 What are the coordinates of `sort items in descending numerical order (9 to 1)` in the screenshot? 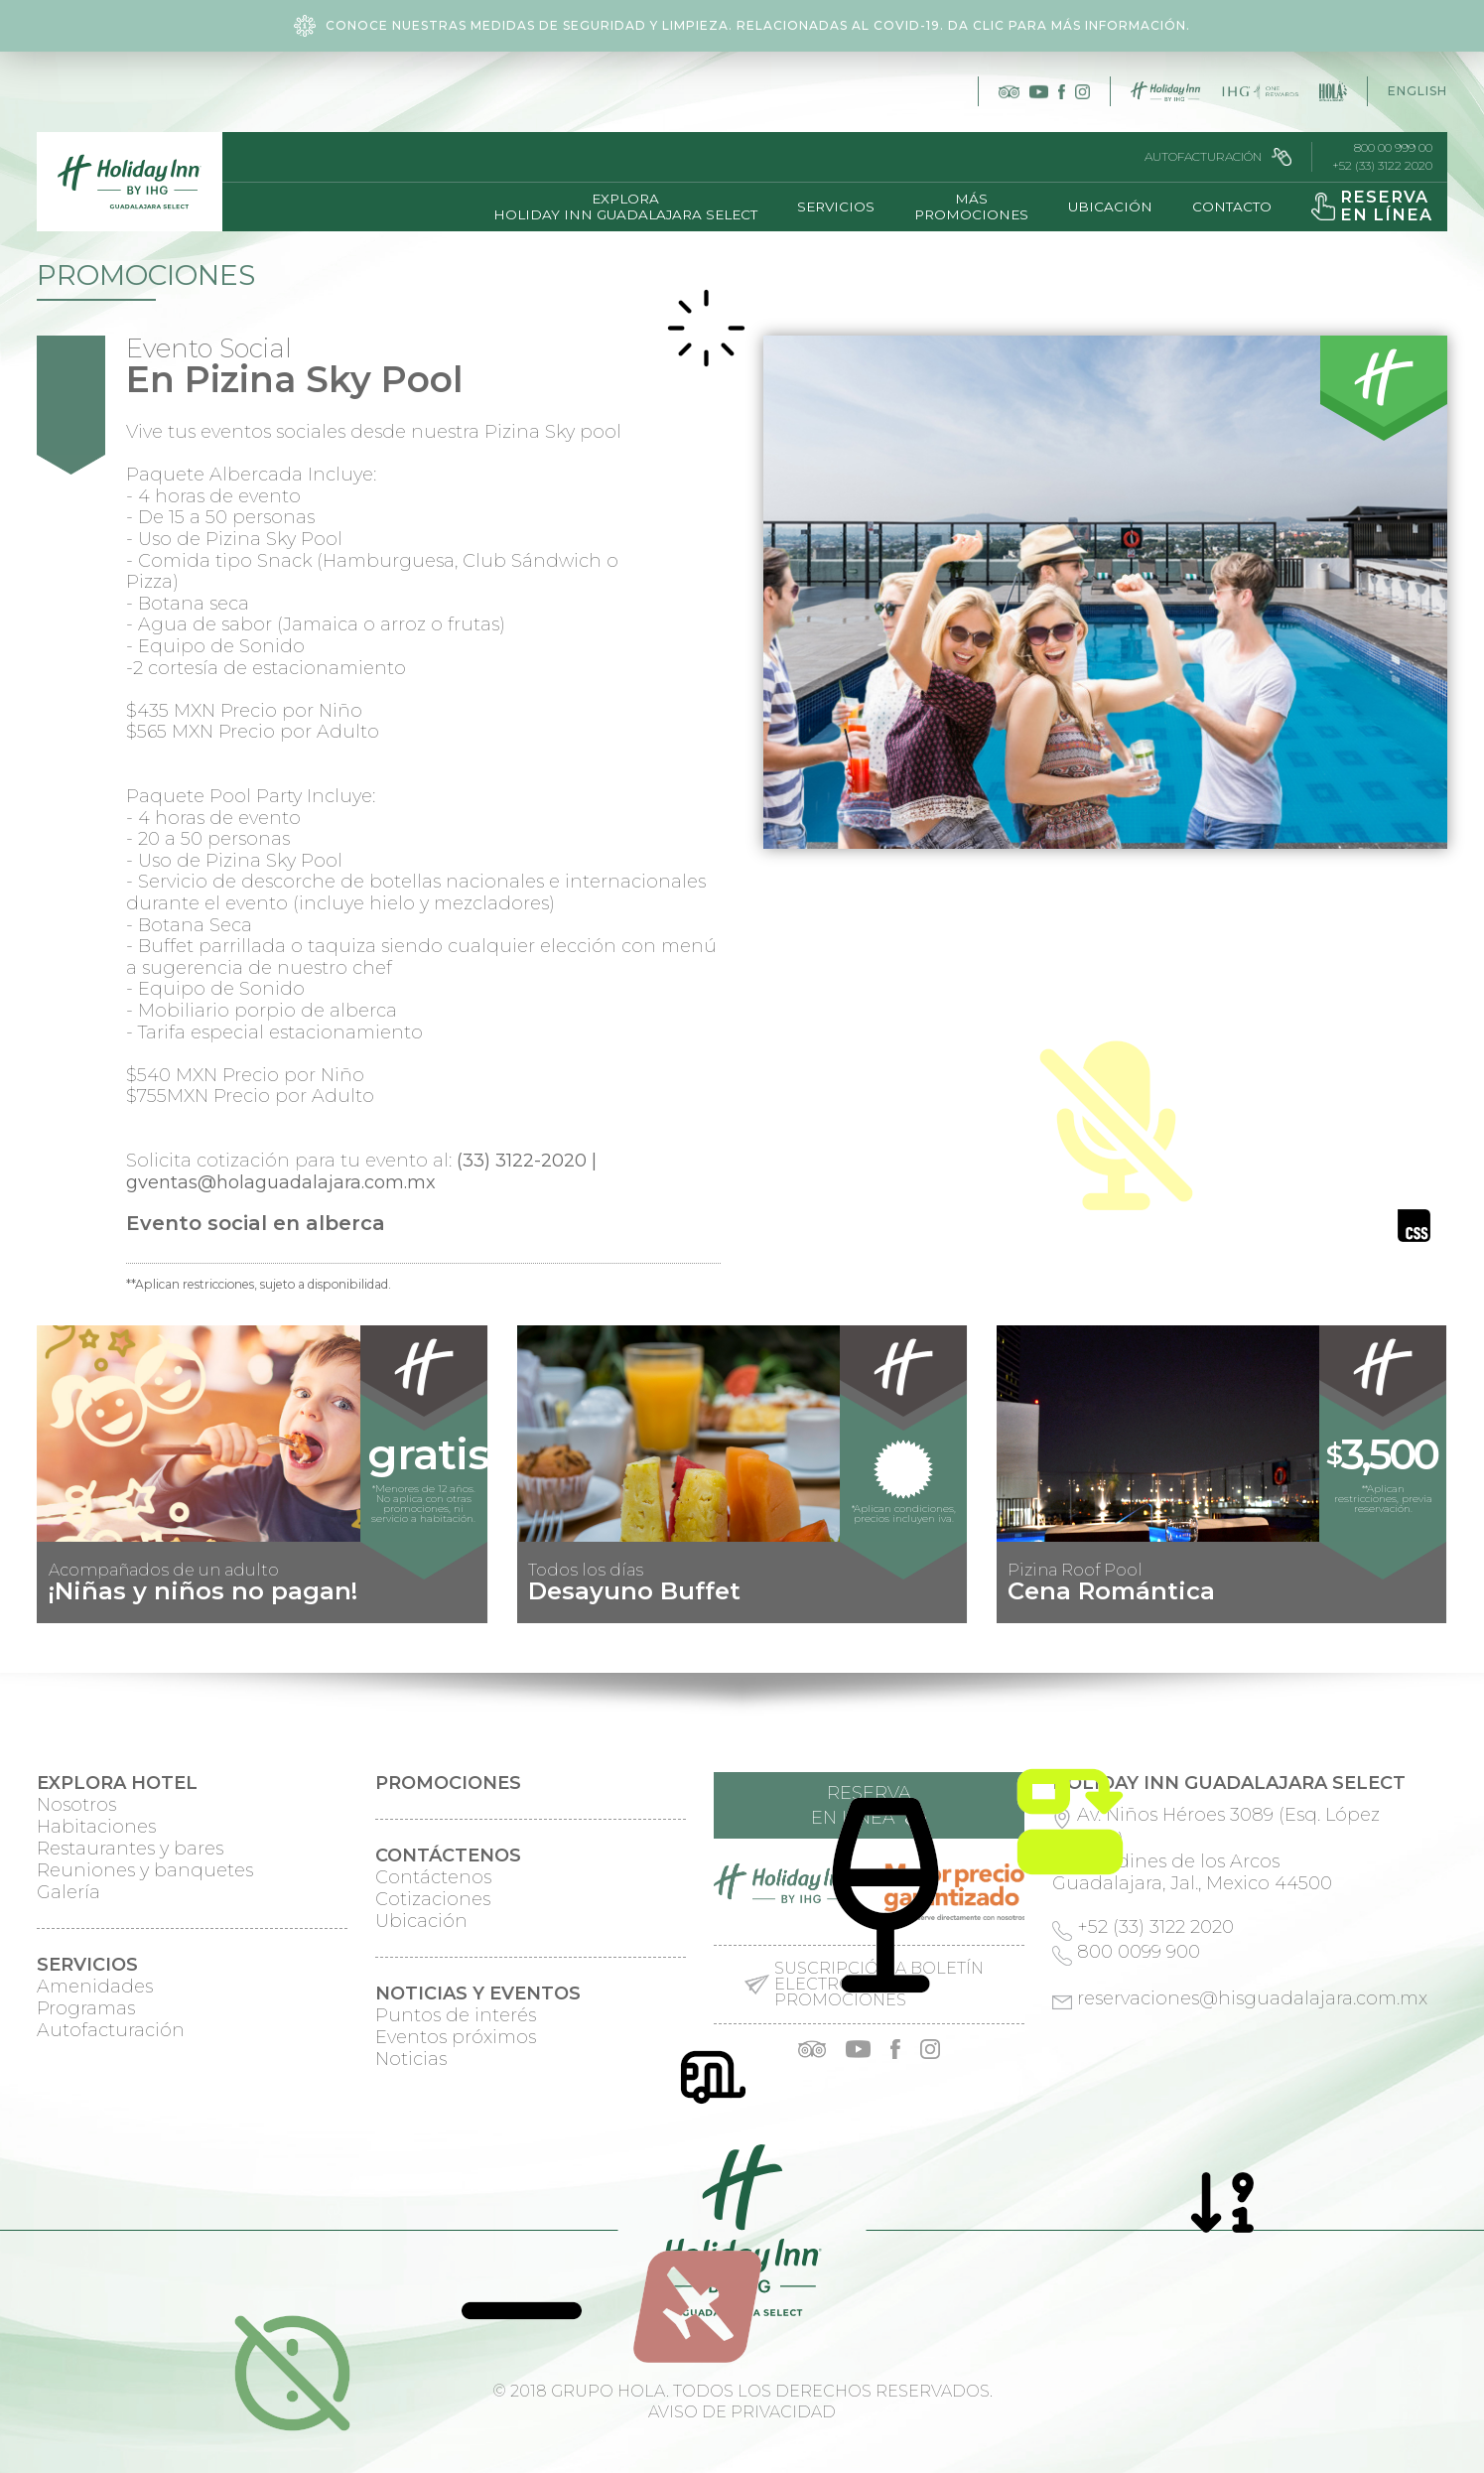 It's located at (1223, 2202).